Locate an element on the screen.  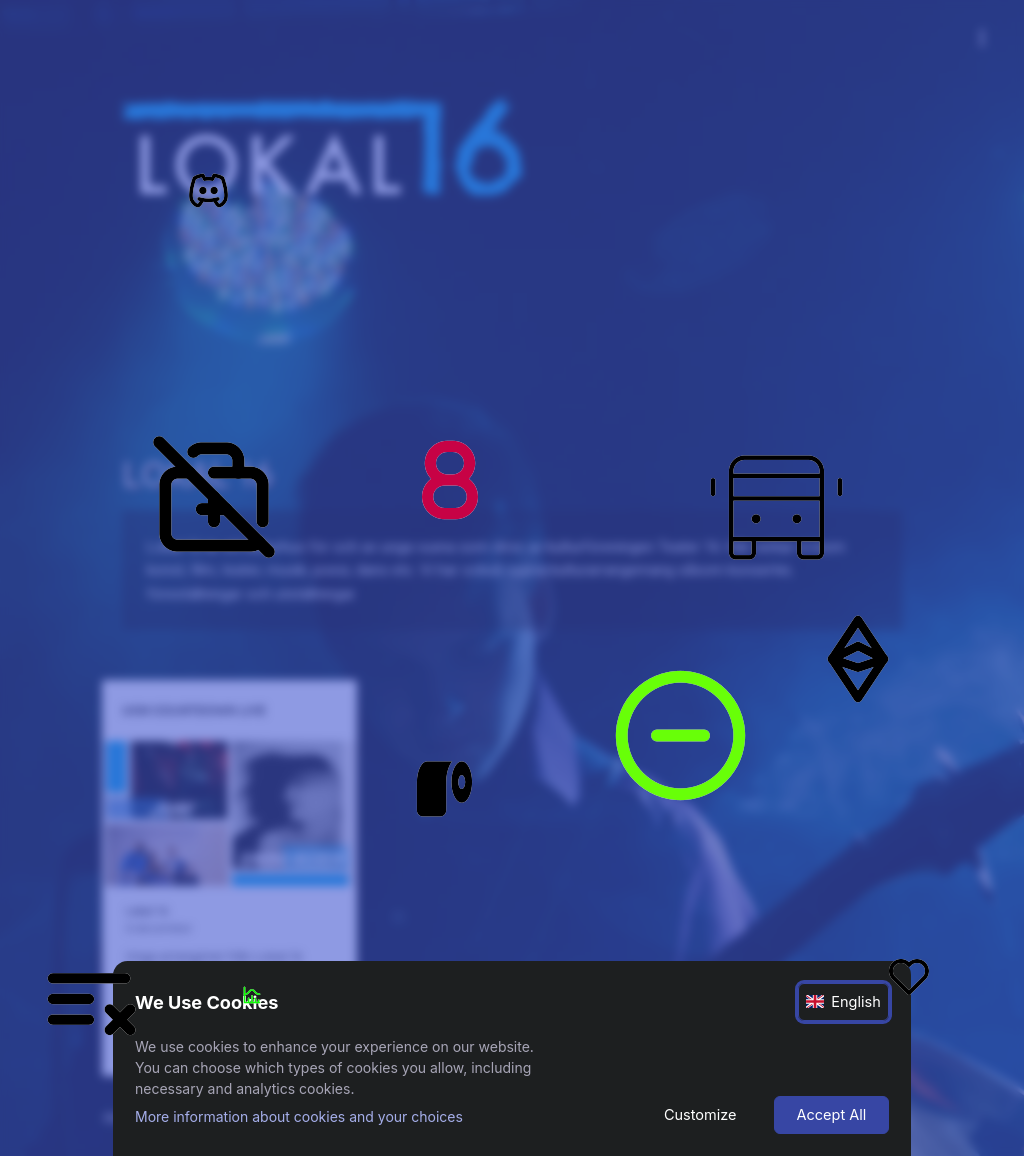
open Discord is located at coordinates (208, 190).